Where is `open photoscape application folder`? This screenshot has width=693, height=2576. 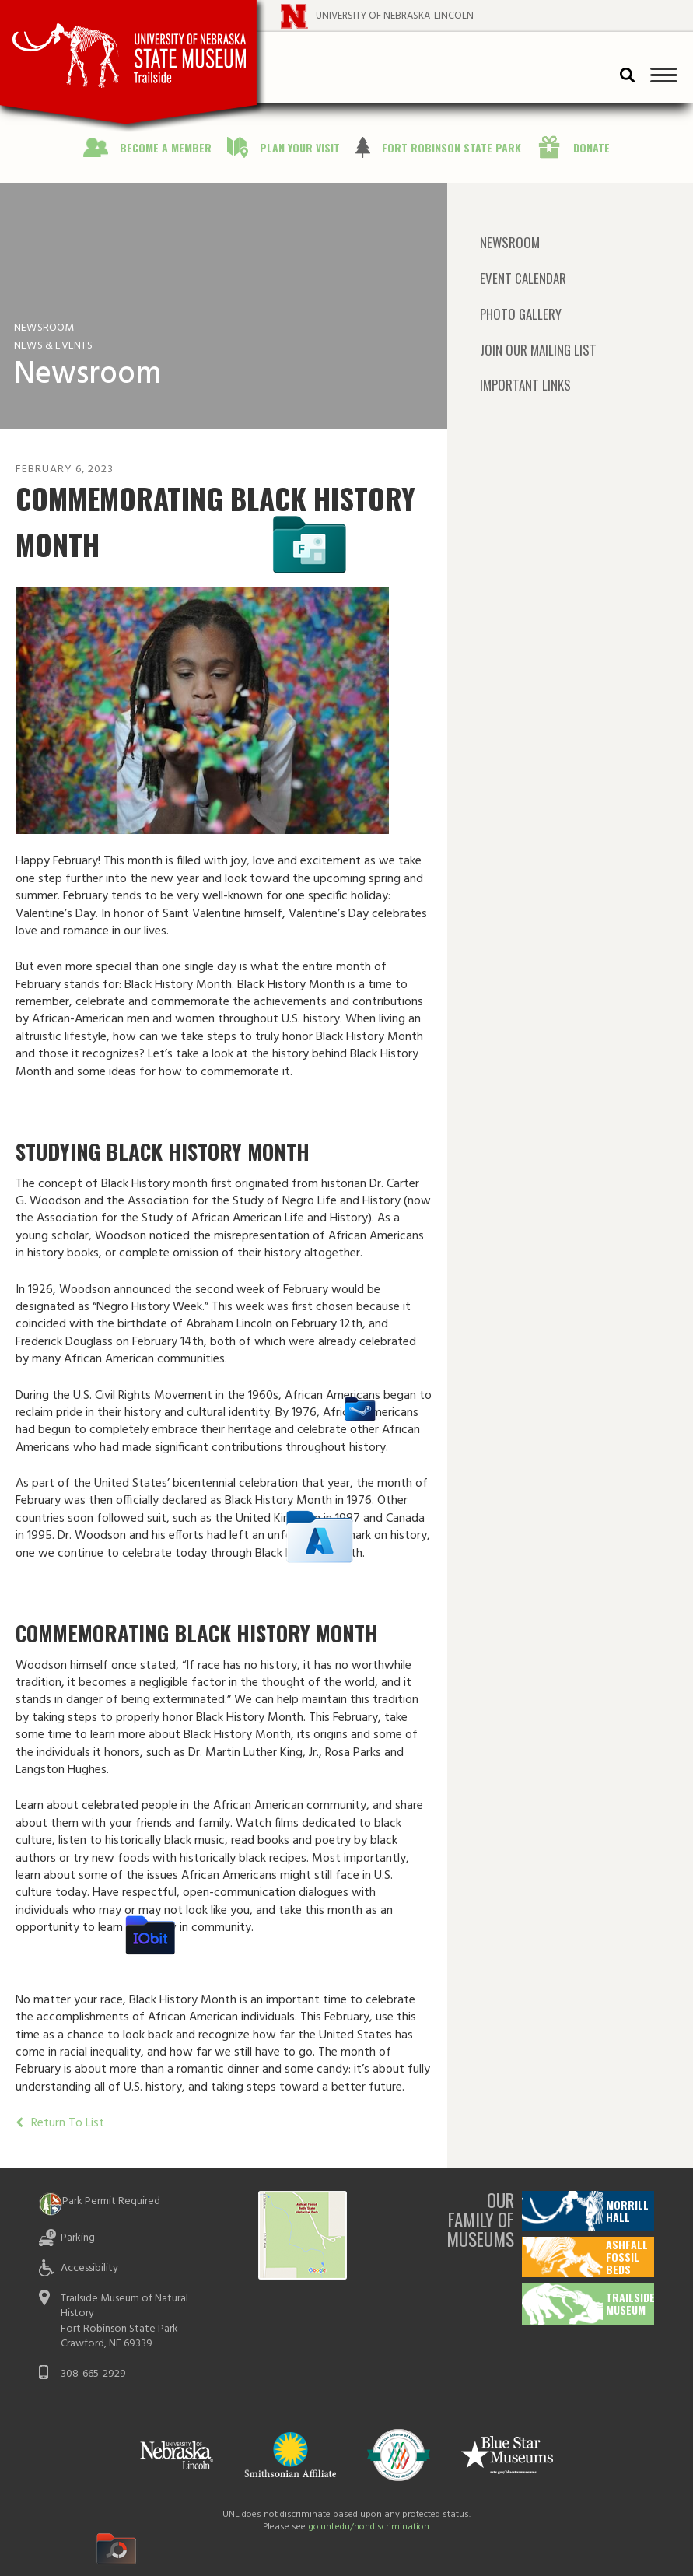
open photoscape application folder is located at coordinates (116, 2550).